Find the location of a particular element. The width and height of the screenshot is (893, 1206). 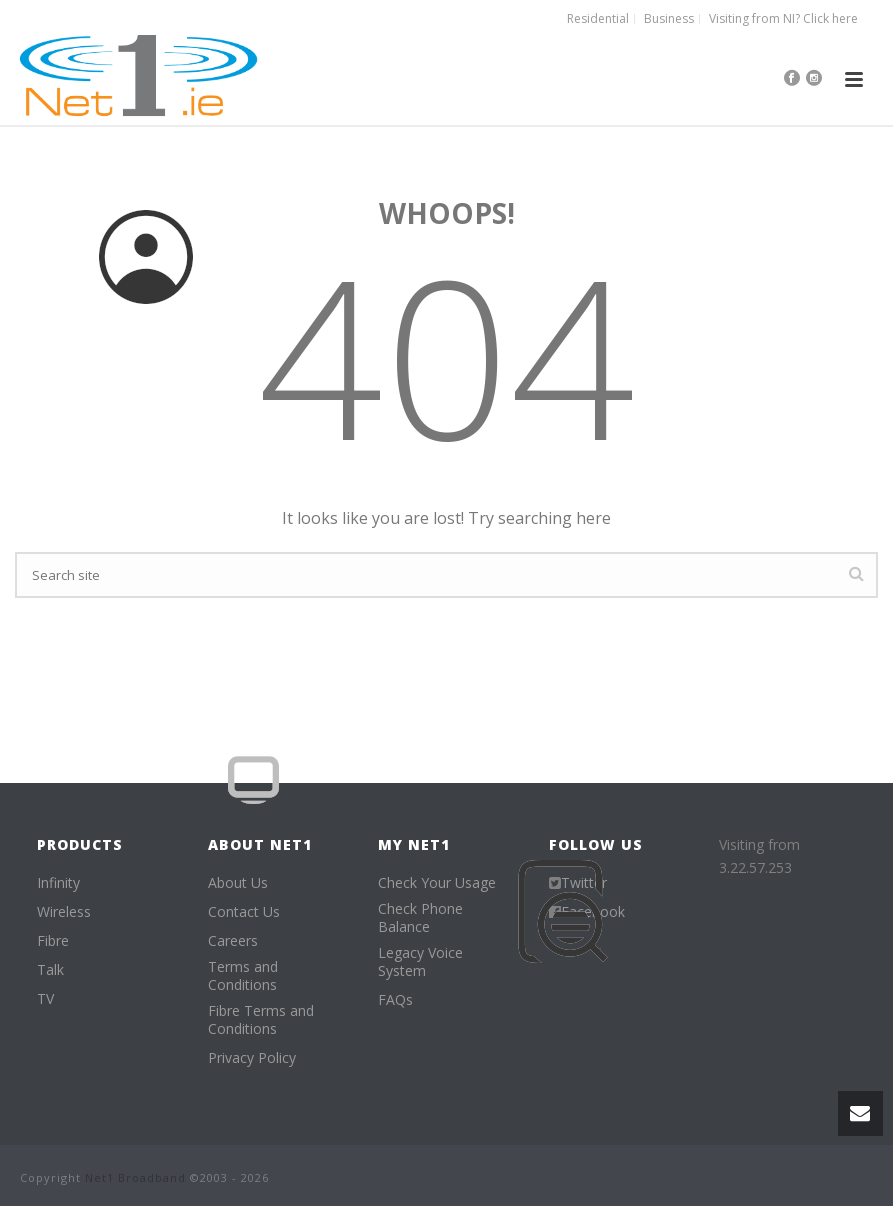

view user accounts or profiles is located at coordinates (146, 257).